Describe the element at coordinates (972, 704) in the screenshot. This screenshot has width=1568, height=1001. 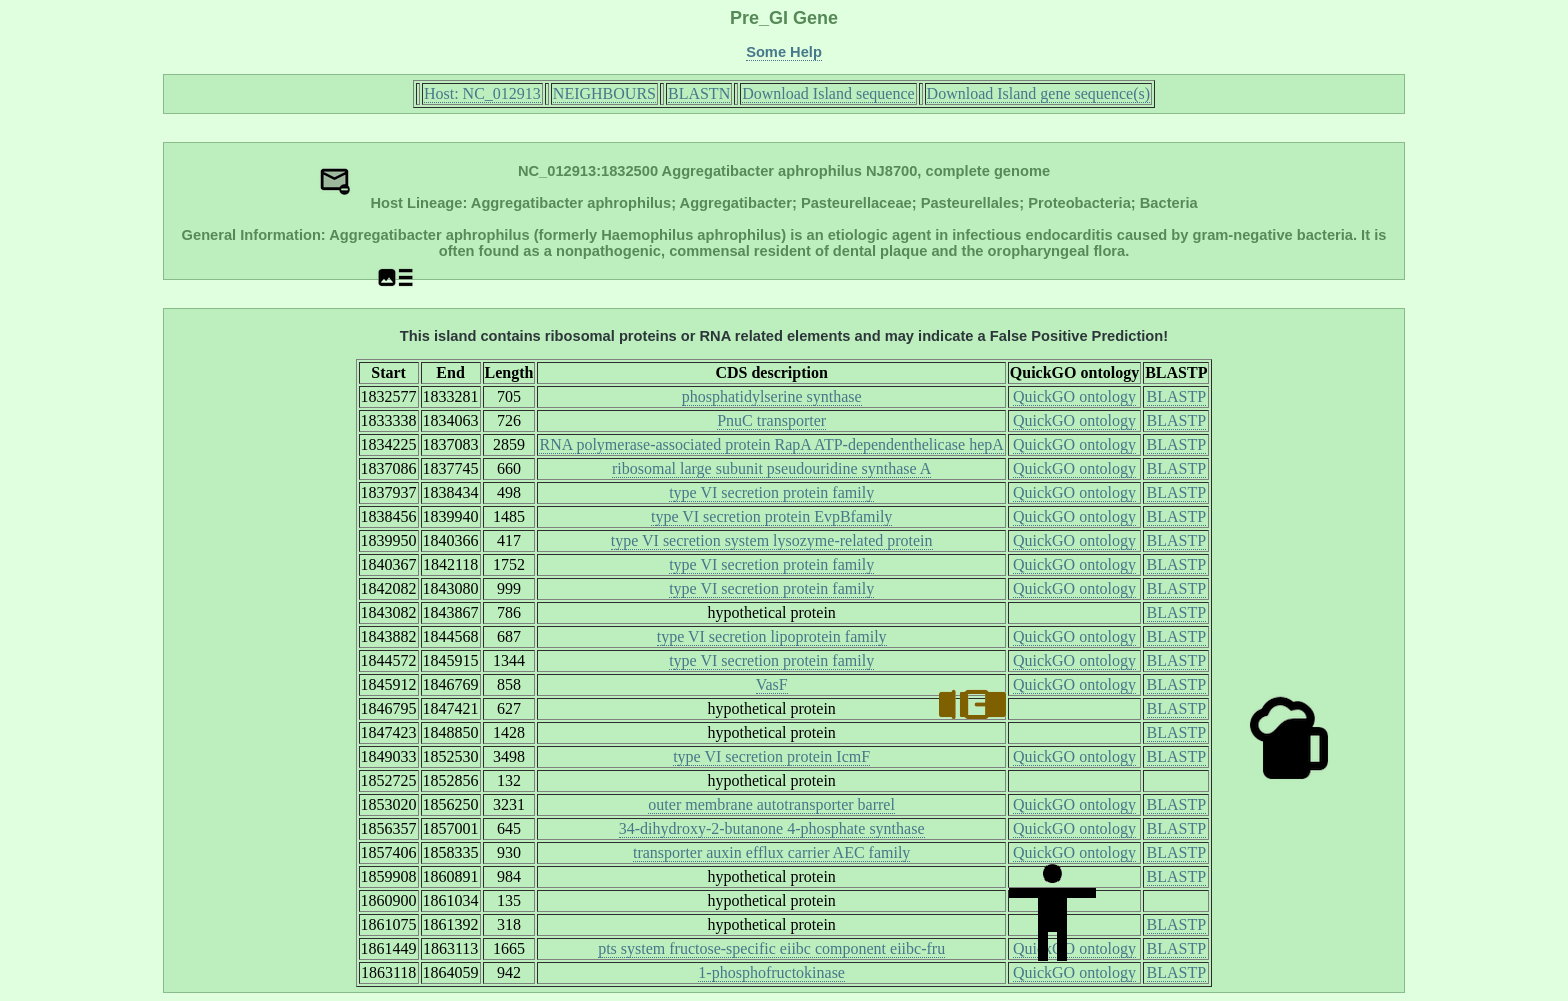
I see `access clothing or accessories settings` at that location.